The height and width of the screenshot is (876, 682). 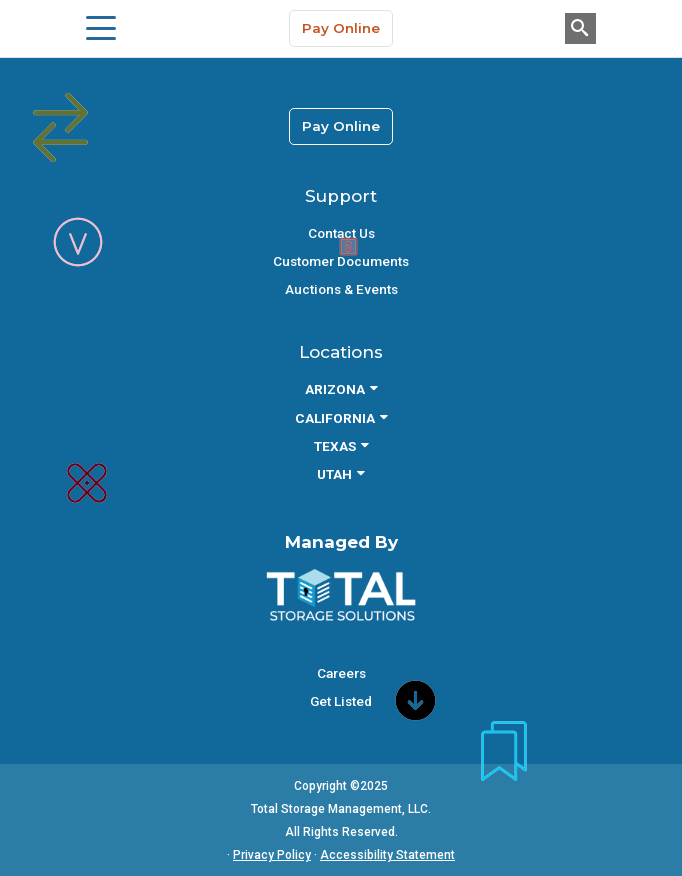 I want to click on link to Stripe payment services, so click(x=348, y=246).